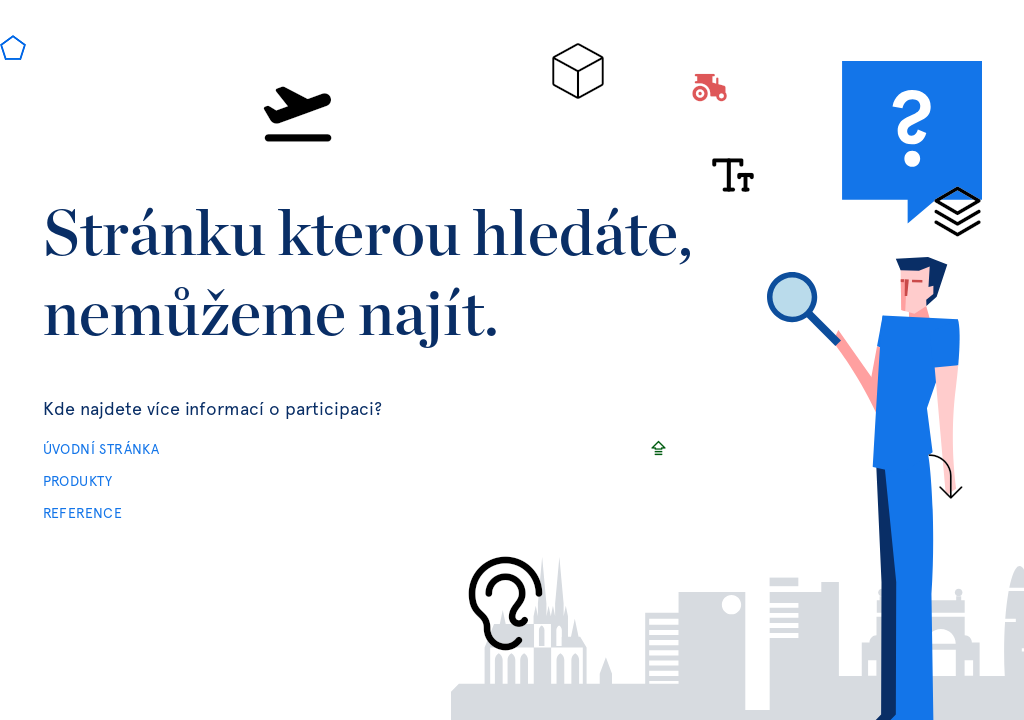  Describe the element at coordinates (578, 71) in the screenshot. I see `view 3D model or object` at that location.